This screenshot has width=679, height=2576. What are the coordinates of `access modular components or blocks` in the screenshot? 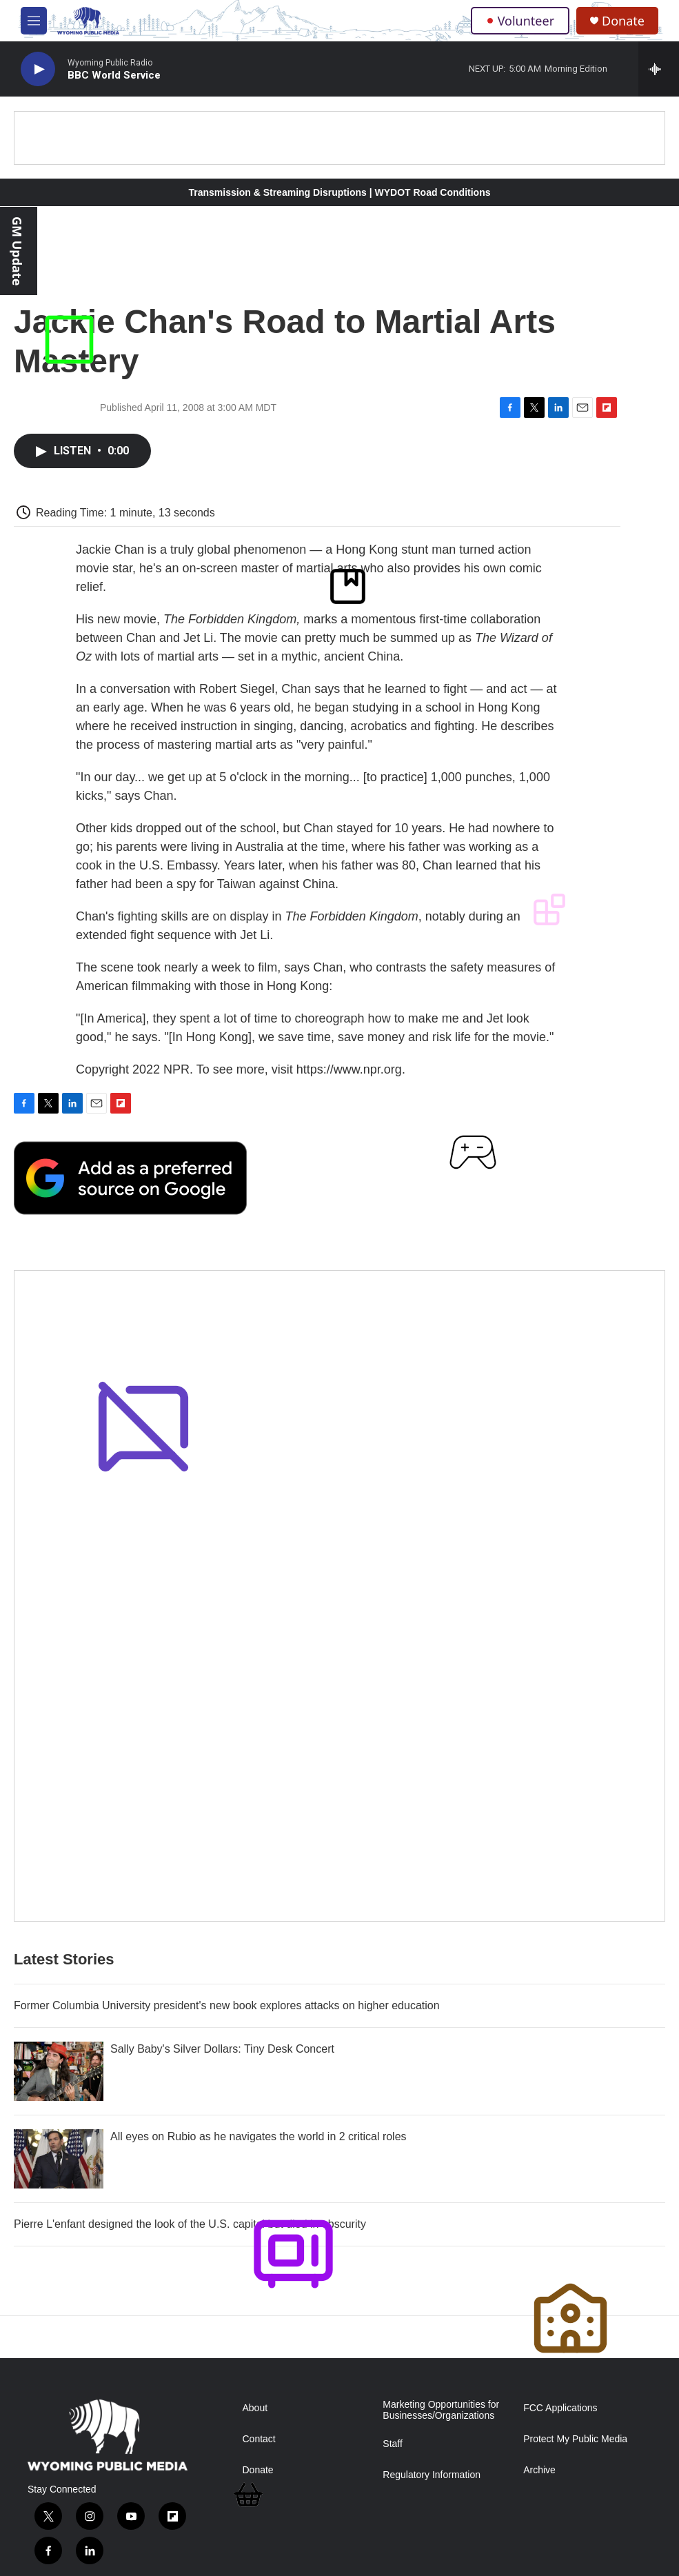 It's located at (549, 909).